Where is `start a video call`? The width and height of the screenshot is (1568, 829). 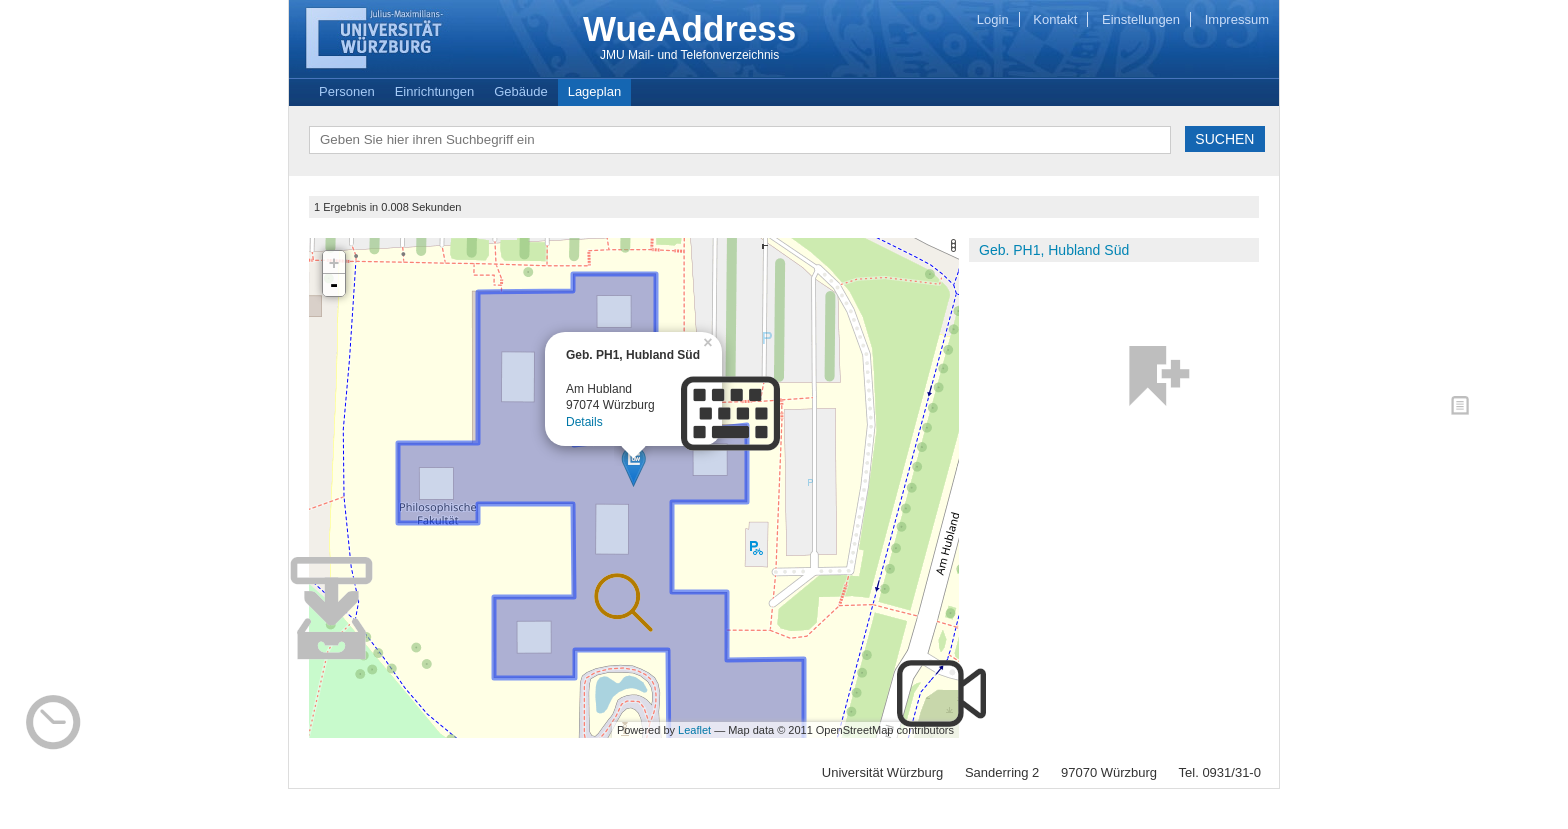
start a video call is located at coordinates (941, 693).